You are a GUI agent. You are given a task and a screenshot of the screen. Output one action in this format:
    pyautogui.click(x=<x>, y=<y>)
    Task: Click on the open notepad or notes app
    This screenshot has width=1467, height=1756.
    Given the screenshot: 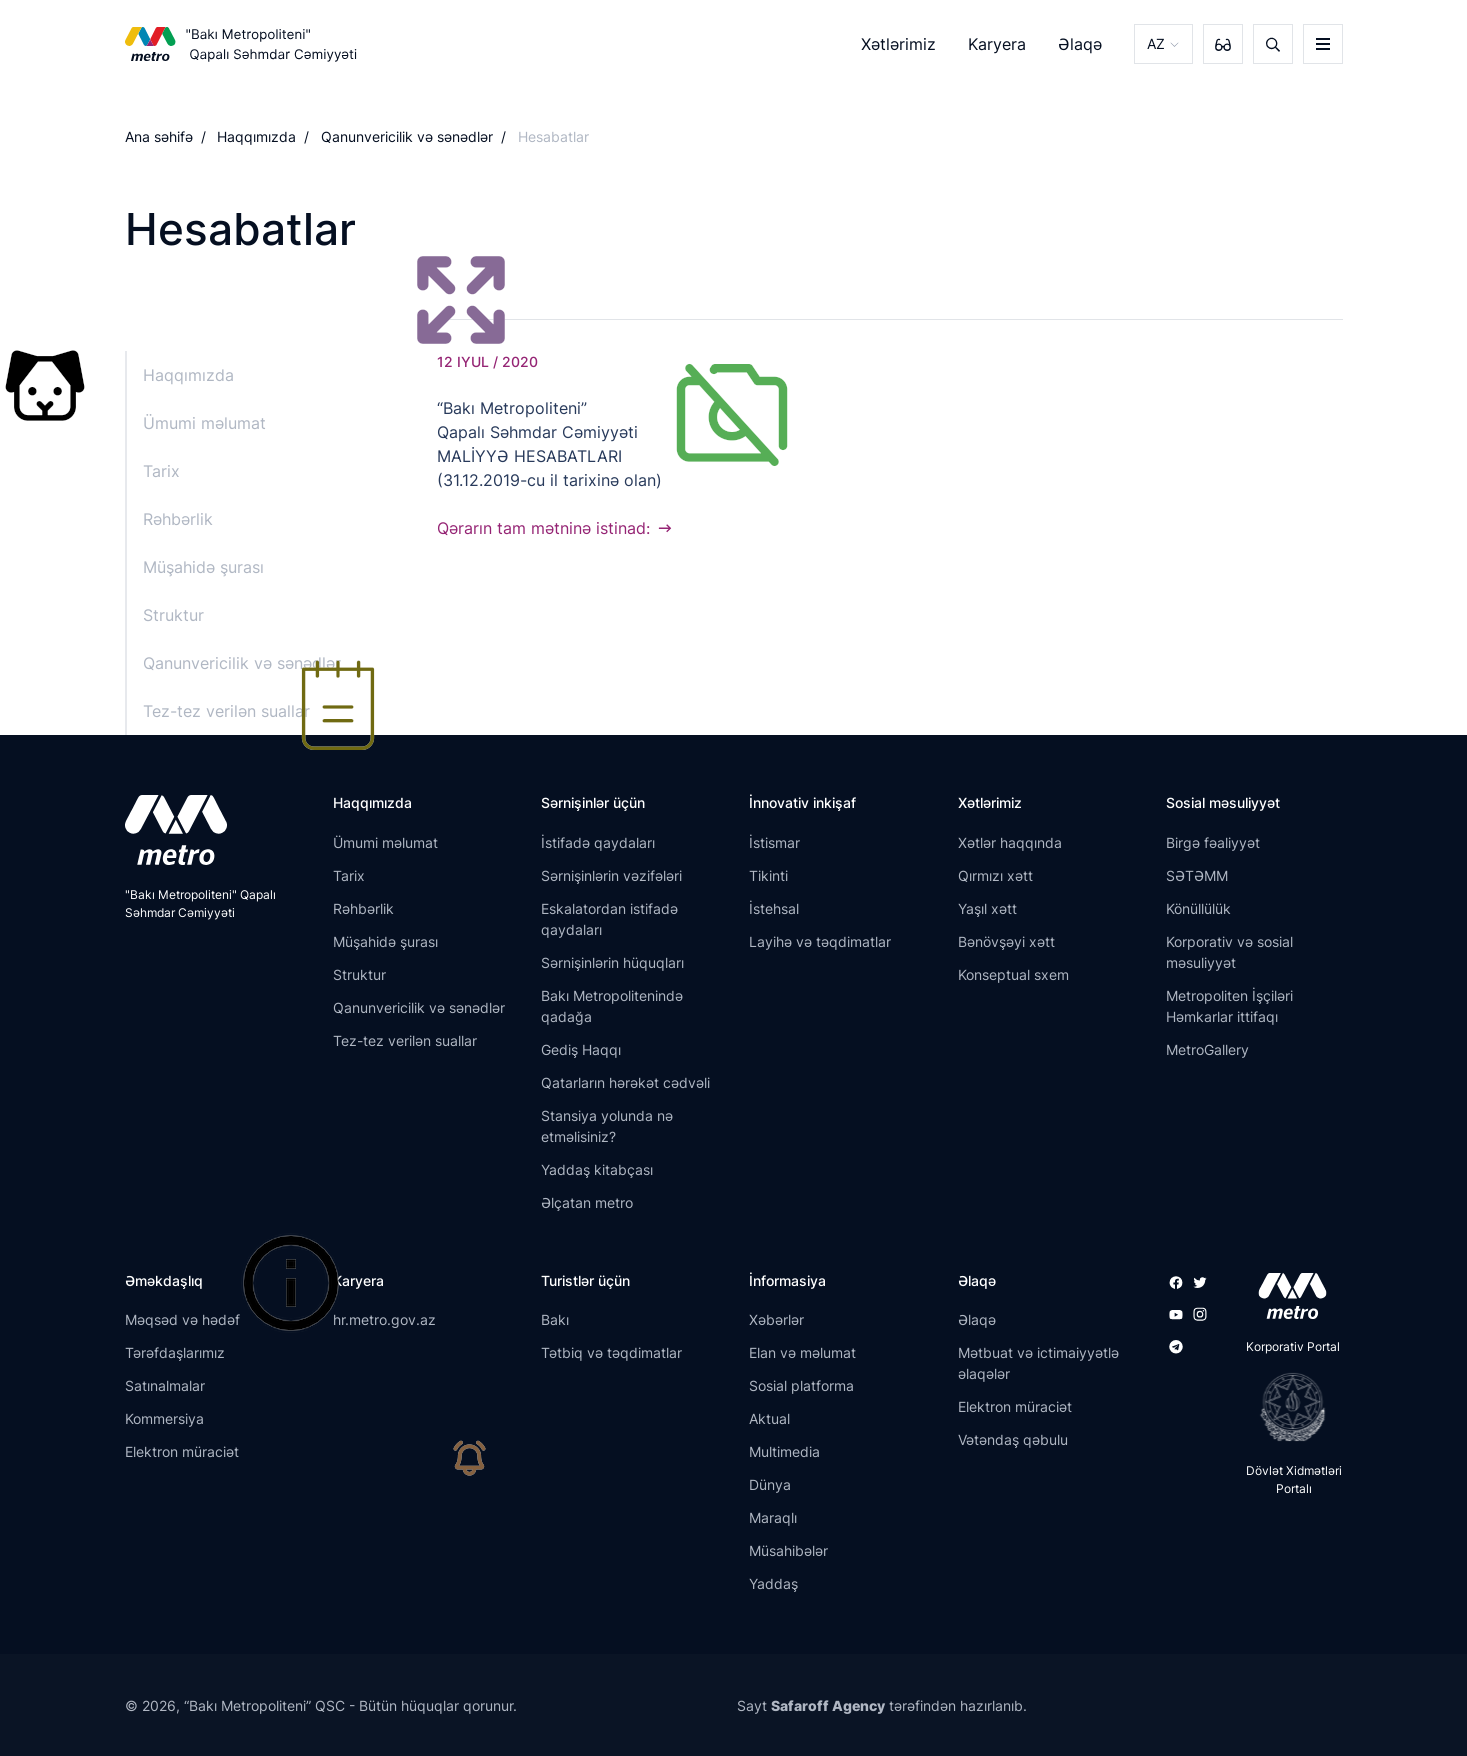 What is the action you would take?
    pyautogui.click(x=338, y=707)
    